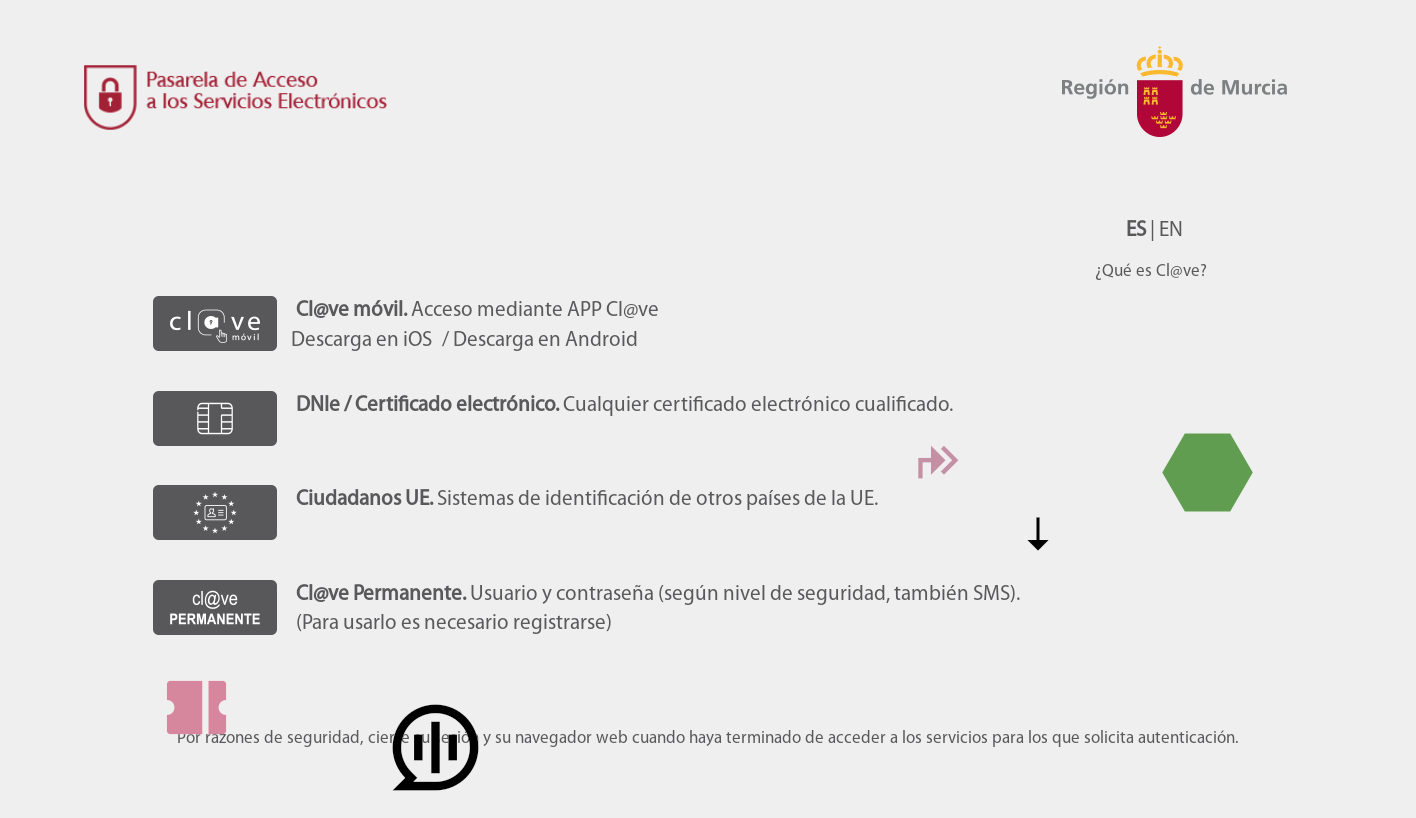  Describe the element at coordinates (196, 707) in the screenshot. I see `view available coupons or discounts` at that location.